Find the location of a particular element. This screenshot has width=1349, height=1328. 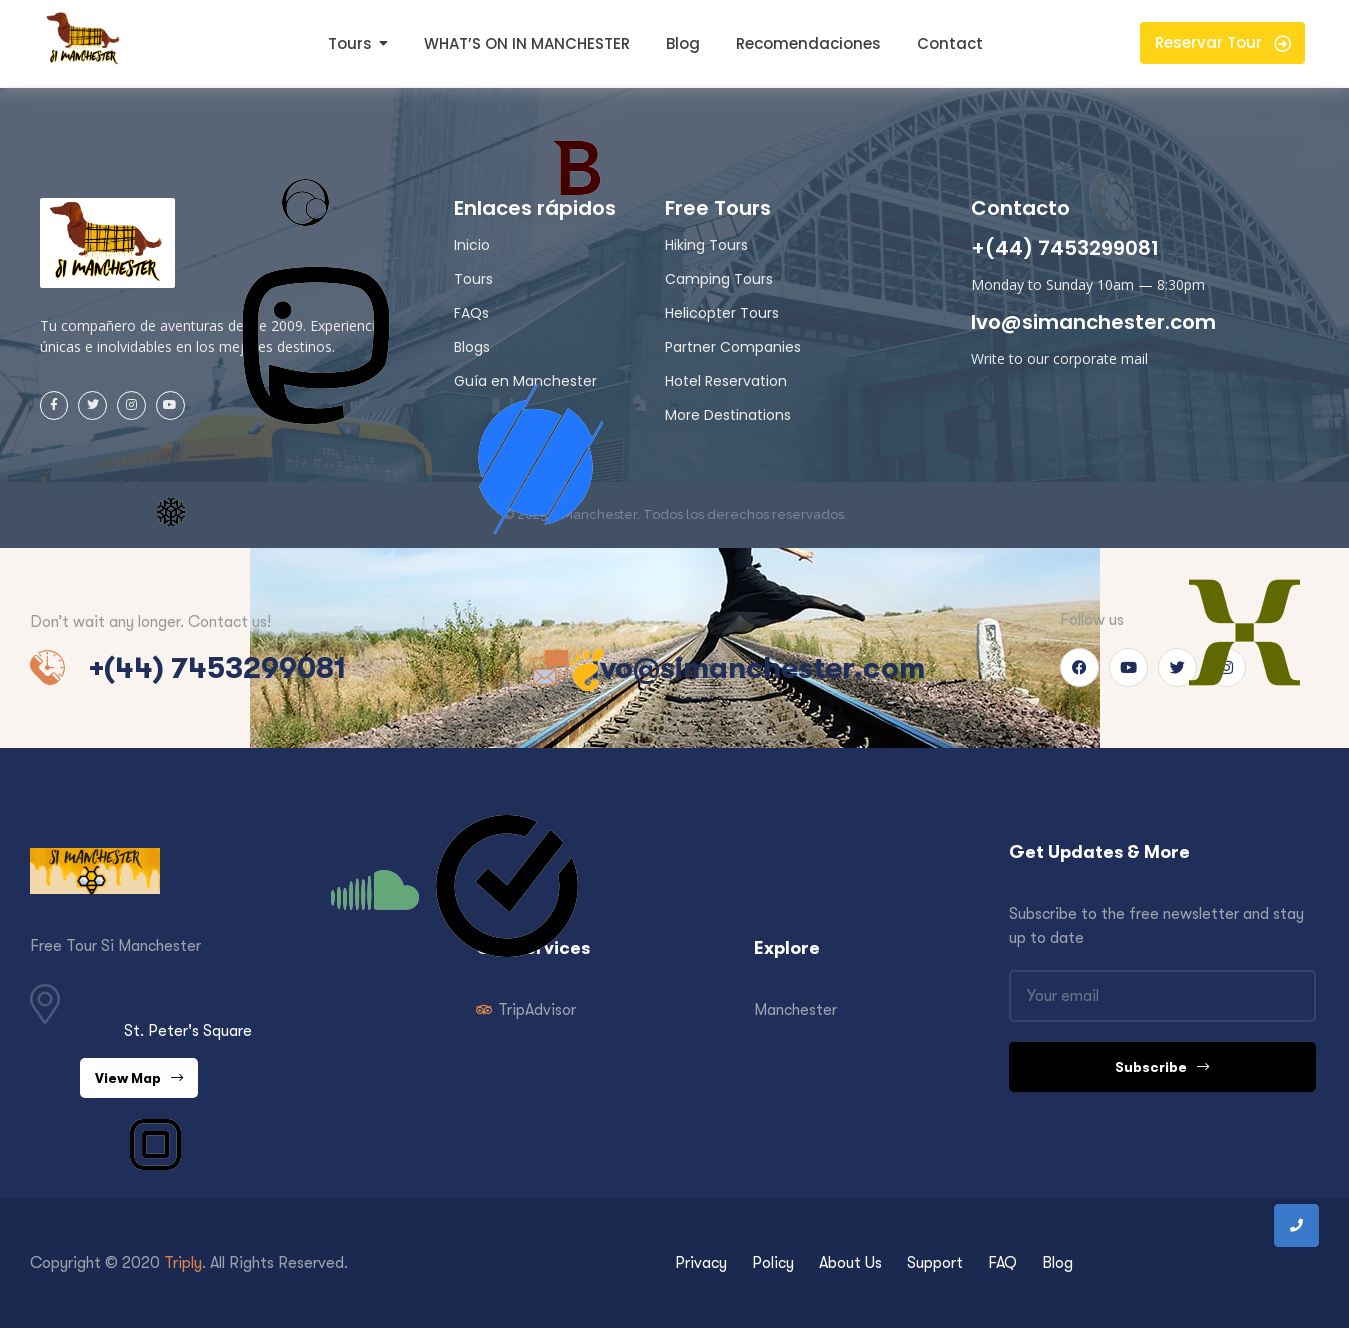

mixpanel logo is located at coordinates (1244, 632).